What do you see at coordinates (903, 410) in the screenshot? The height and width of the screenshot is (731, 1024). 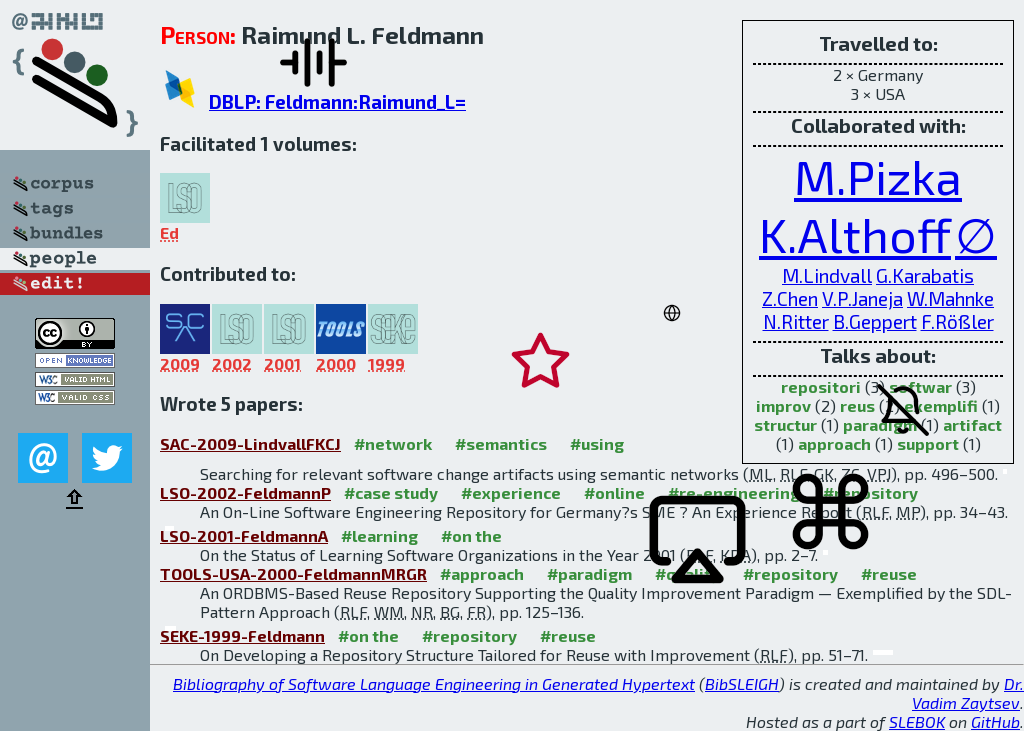 I see `mute notifications` at bounding box center [903, 410].